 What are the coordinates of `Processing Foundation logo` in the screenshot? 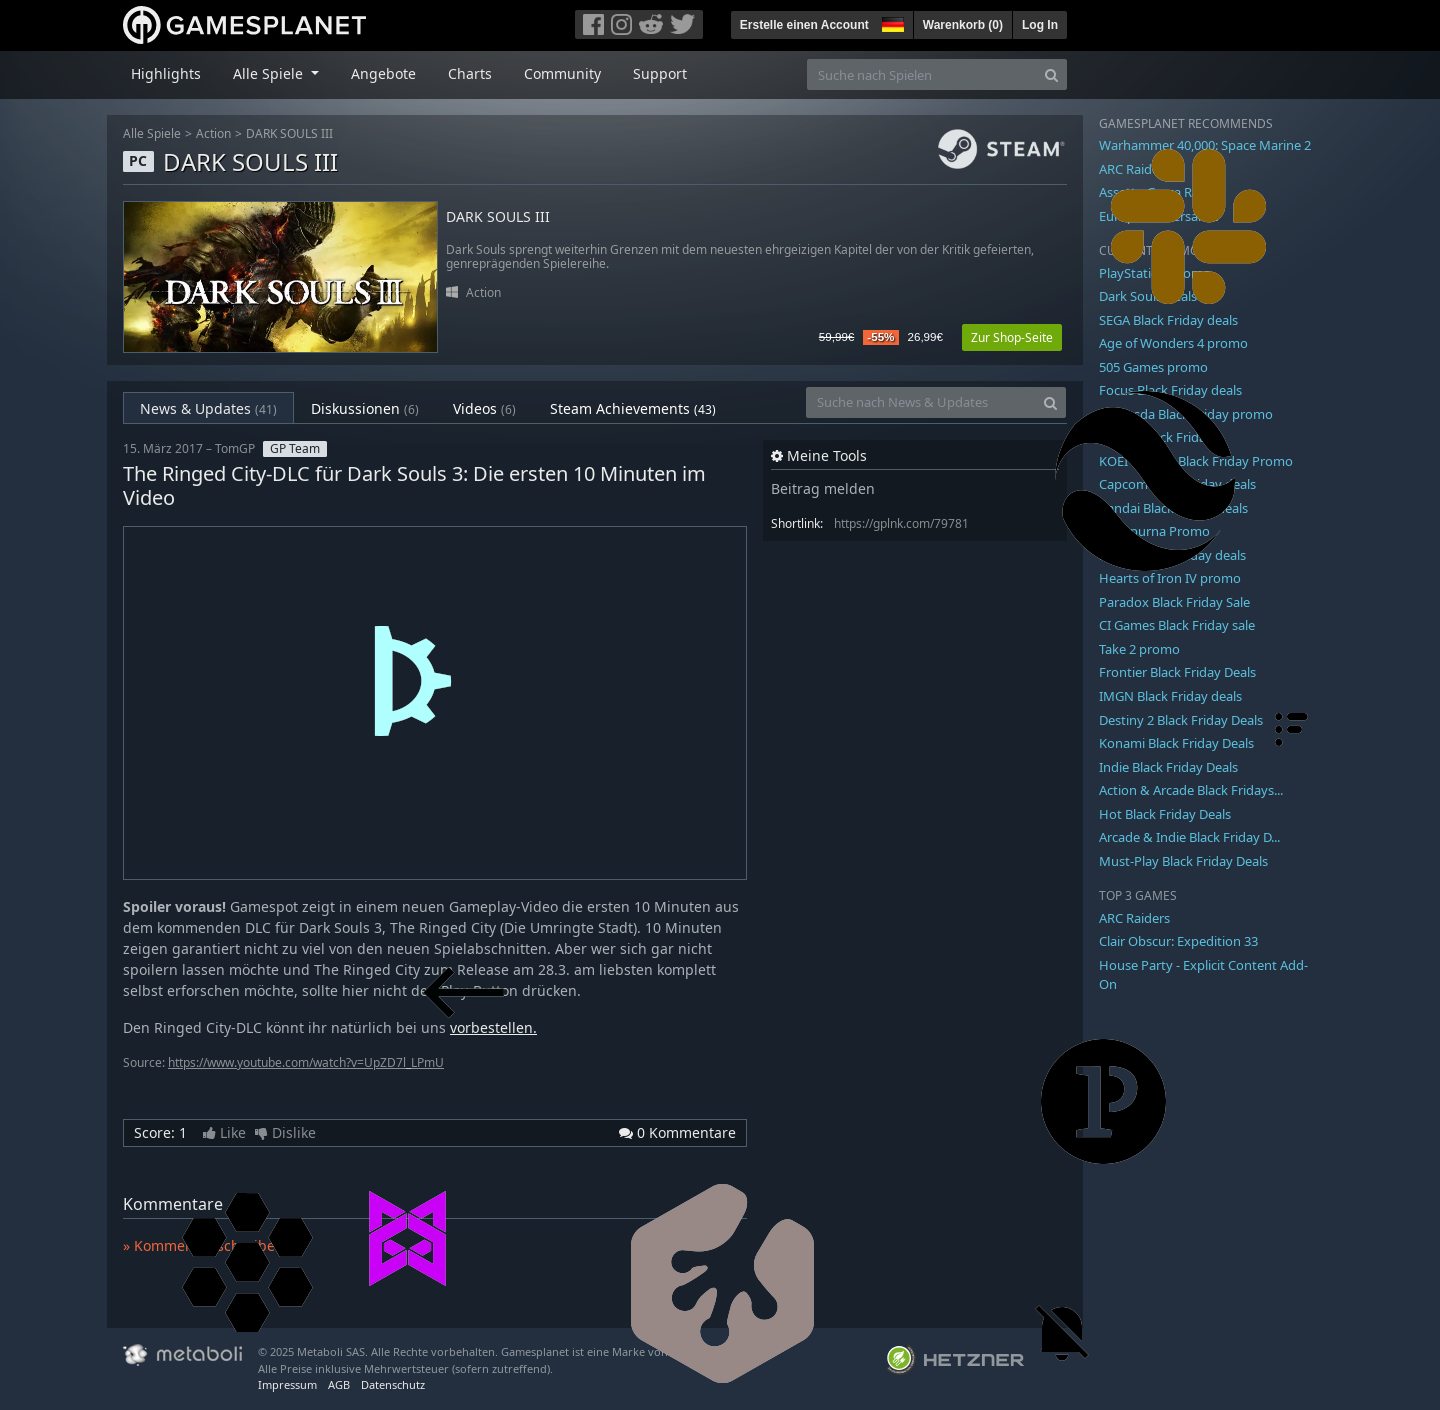 It's located at (1103, 1101).